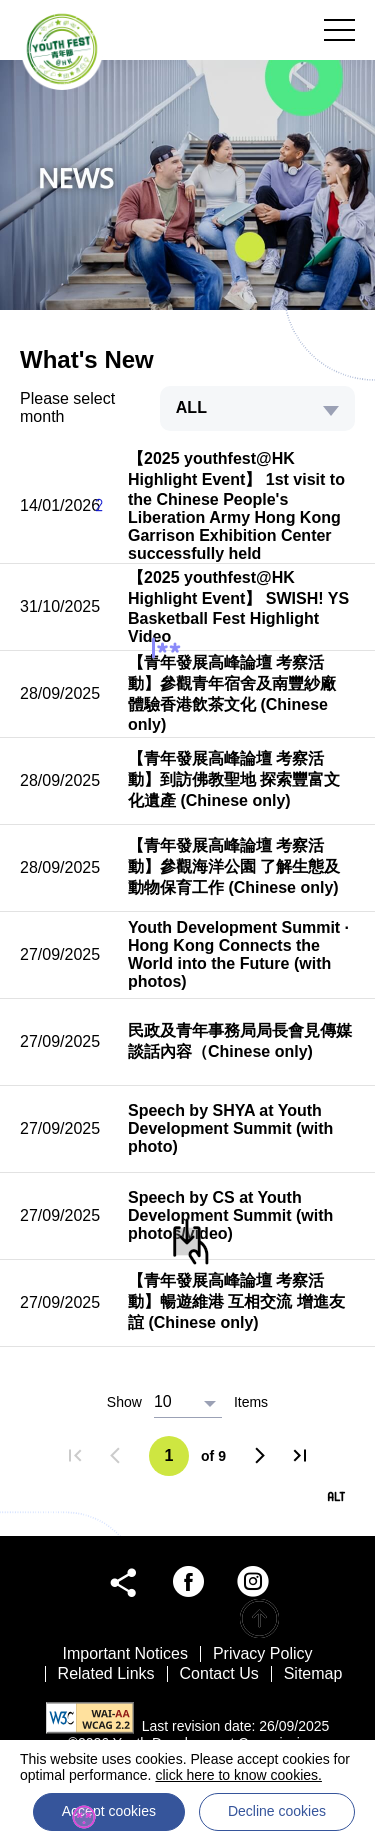 This screenshot has height=1841, width=375. What do you see at coordinates (336, 1496) in the screenshot?
I see `keyboard alt key indicator` at bounding box center [336, 1496].